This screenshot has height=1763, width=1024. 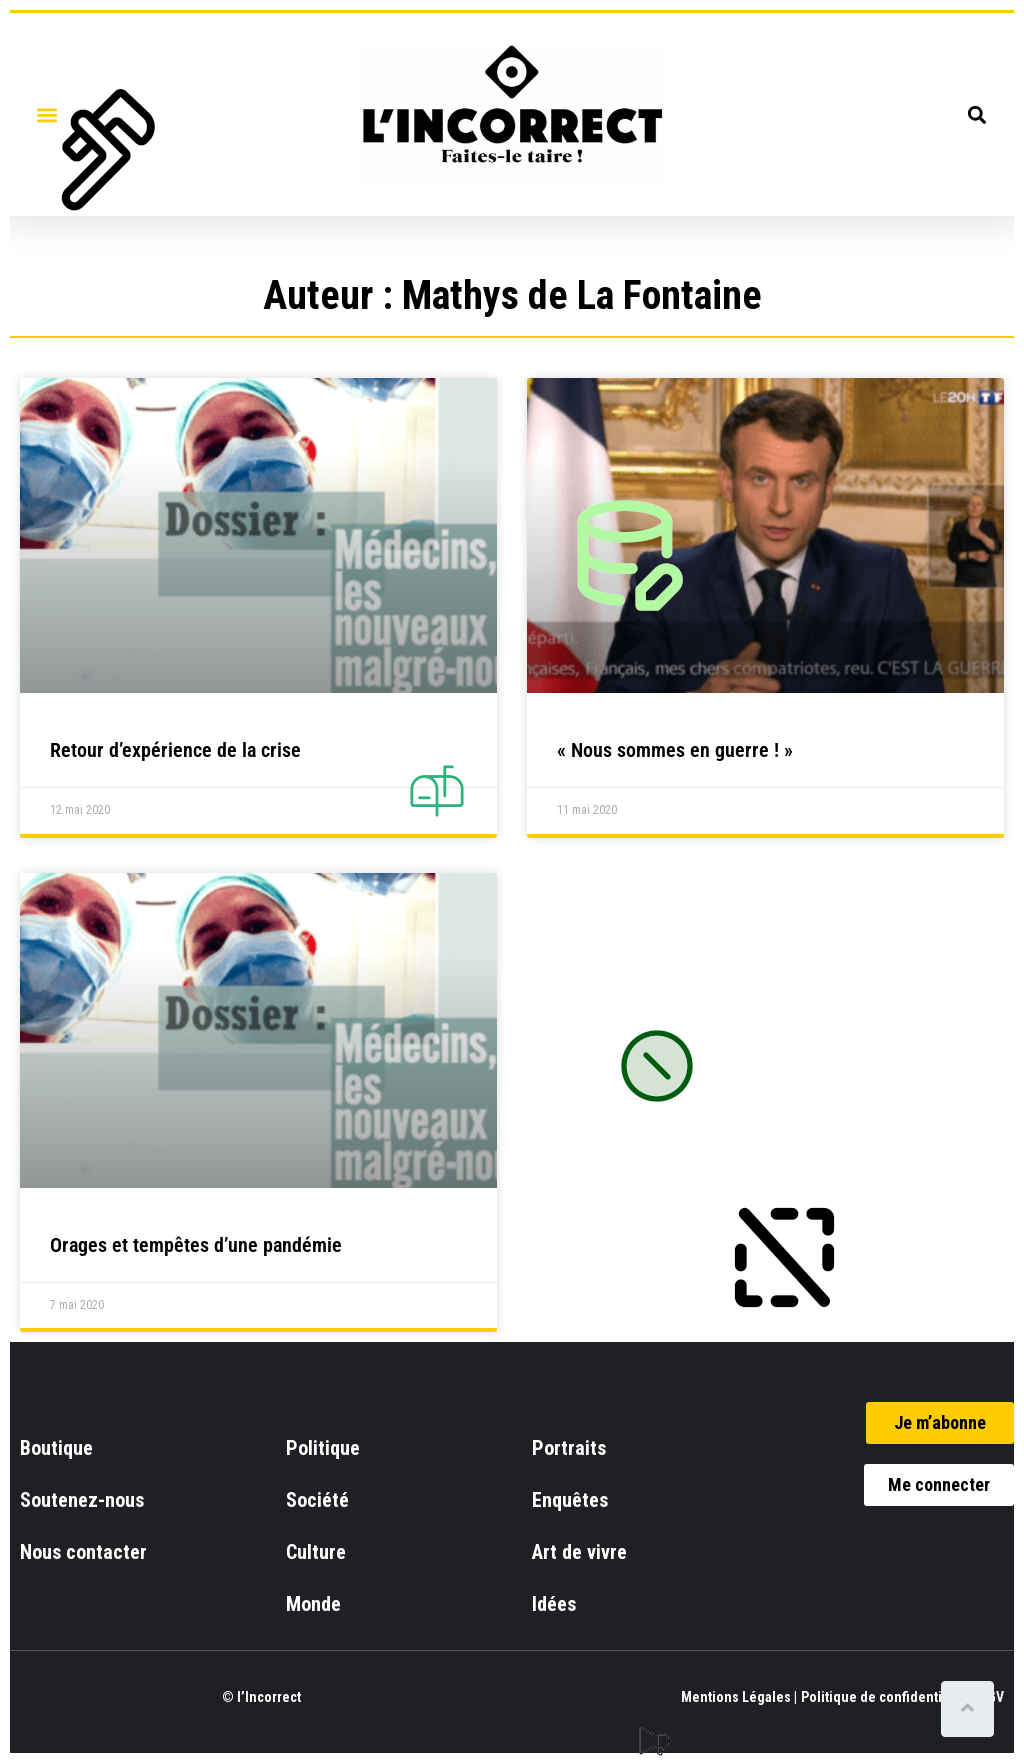 I want to click on make an announcement or broadcast, so click(x=653, y=1742).